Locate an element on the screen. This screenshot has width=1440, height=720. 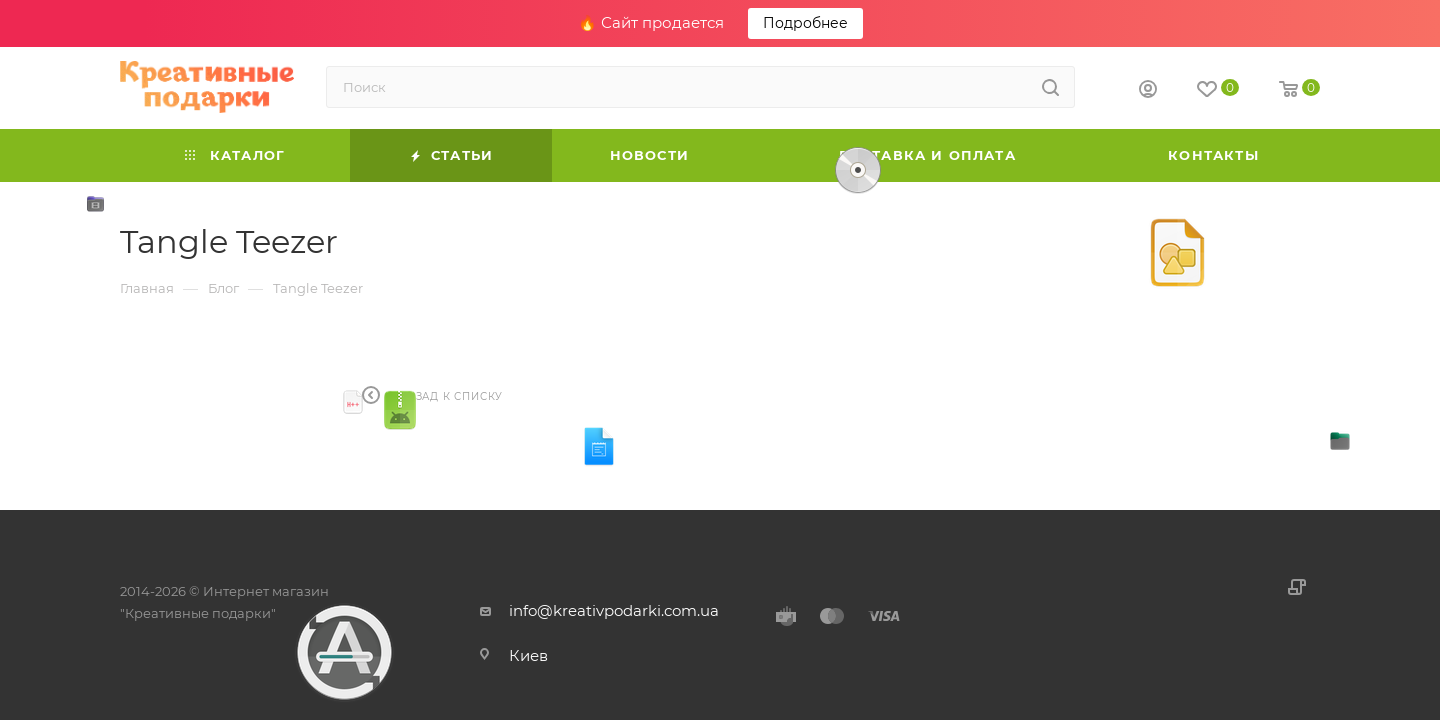
a libreoffice draw document file is located at coordinates (1177, 252).